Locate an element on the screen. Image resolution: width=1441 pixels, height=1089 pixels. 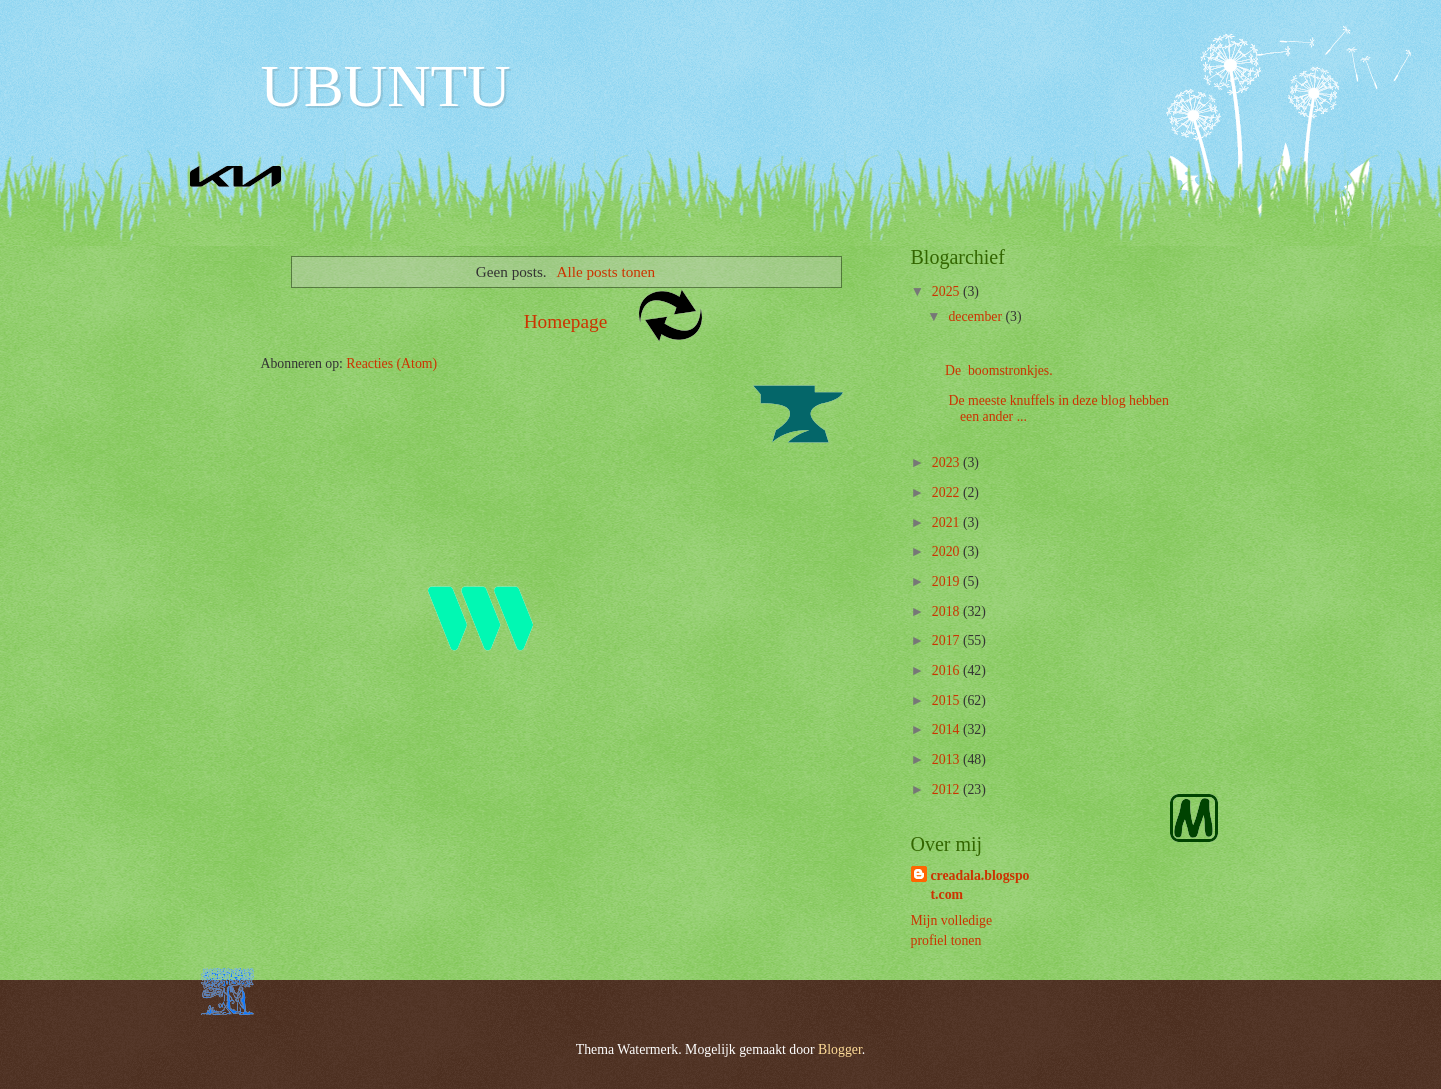
open MangaUpdates website or app is located at coordinates (1194, 818).